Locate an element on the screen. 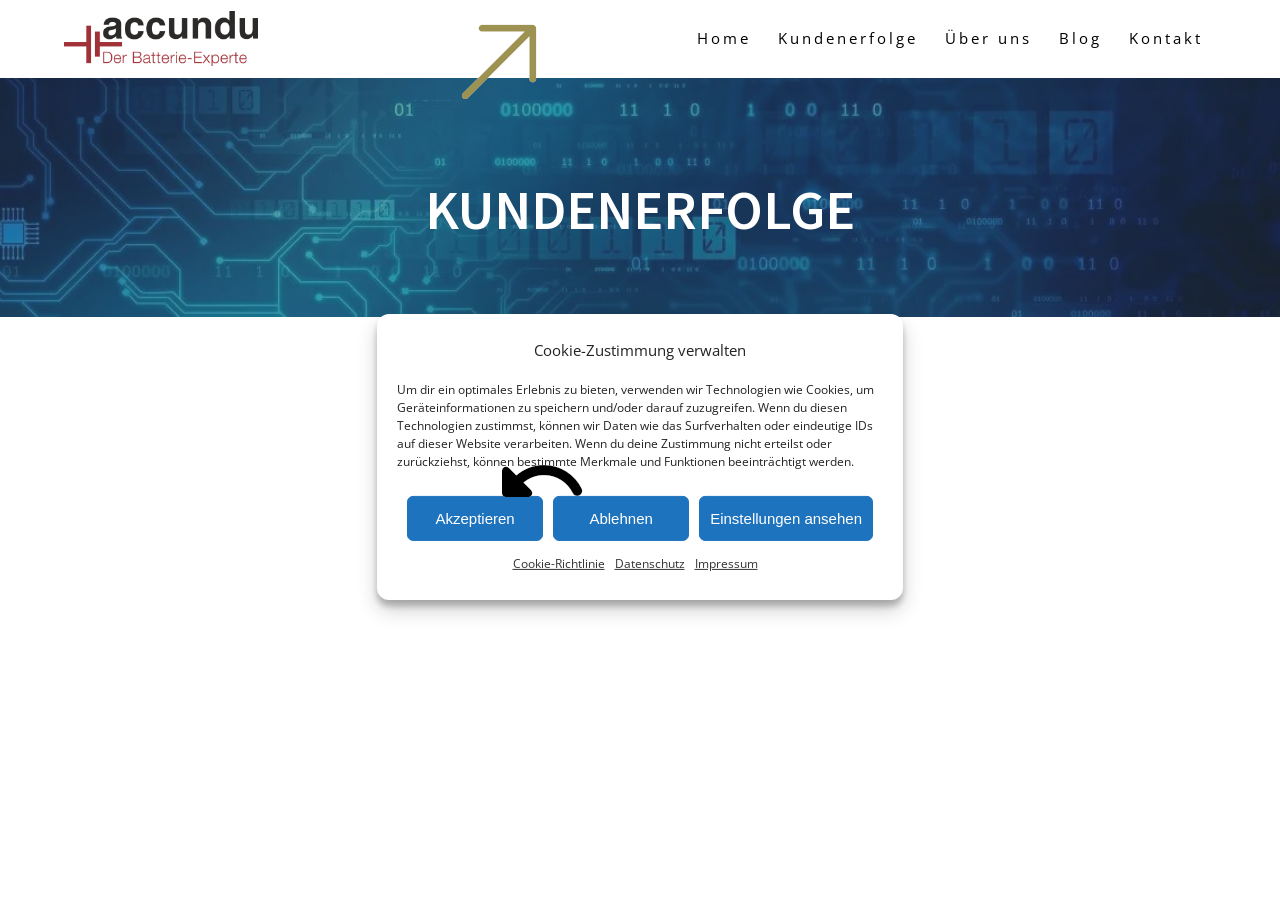 The height and width of the screenshot is (914, 1280). open link in new tab or window is located at coordinates (499, 62).